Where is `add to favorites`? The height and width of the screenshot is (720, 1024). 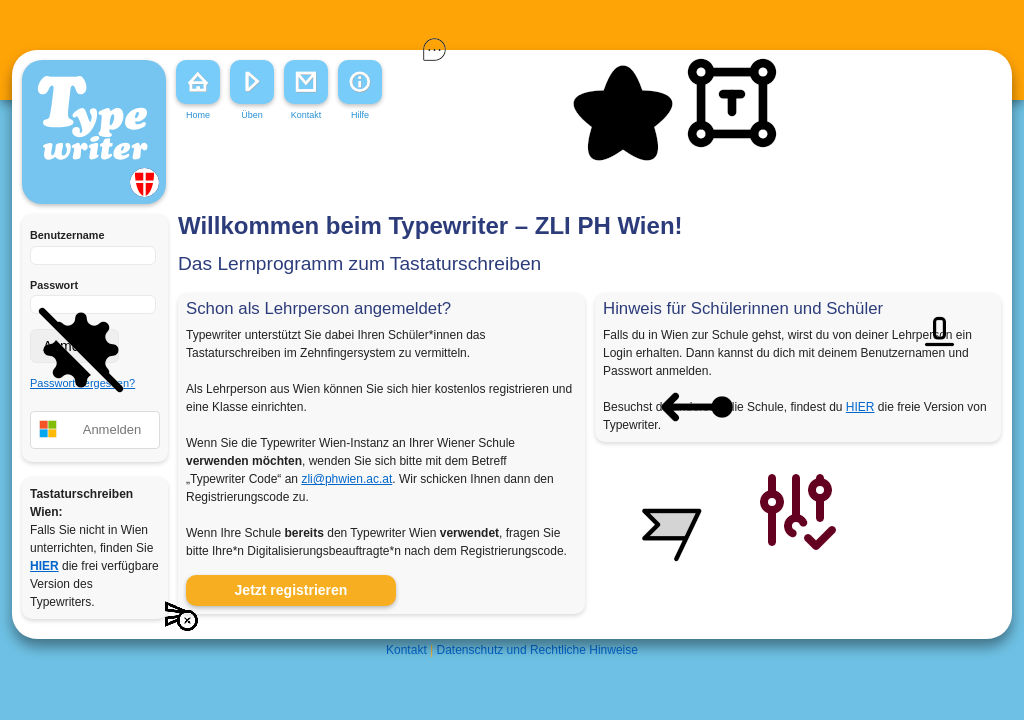 add to favorites is located at coordinates (623, 115).